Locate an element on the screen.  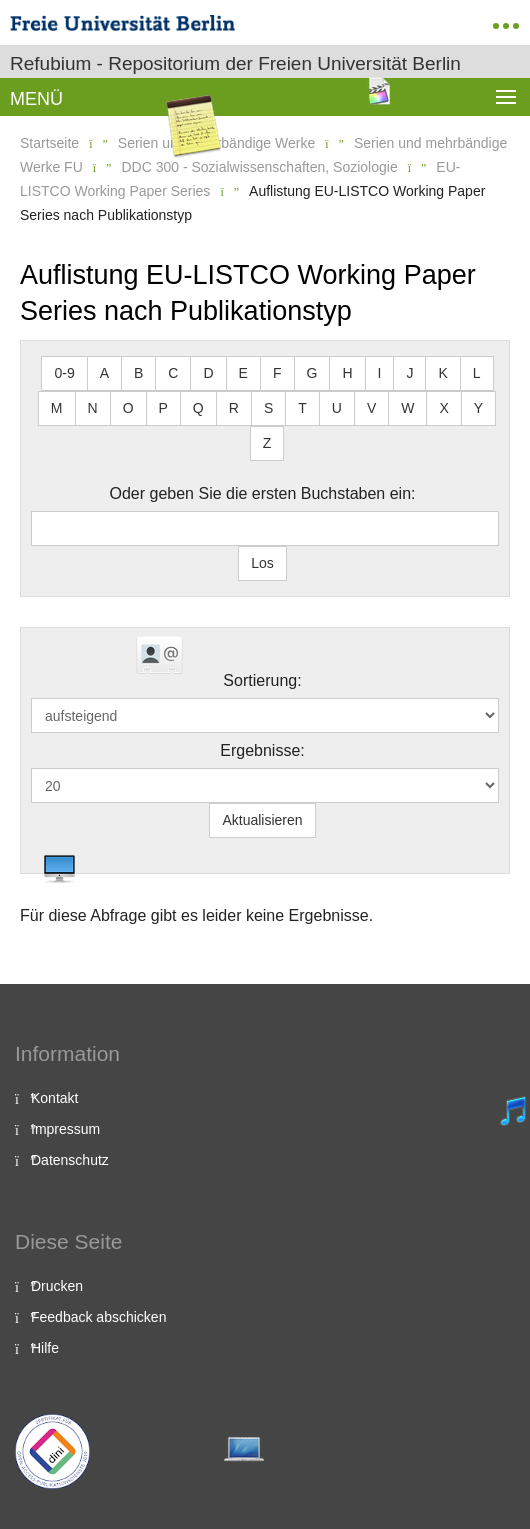
create a new video project in iMovie is located at coordinates (379, 91).